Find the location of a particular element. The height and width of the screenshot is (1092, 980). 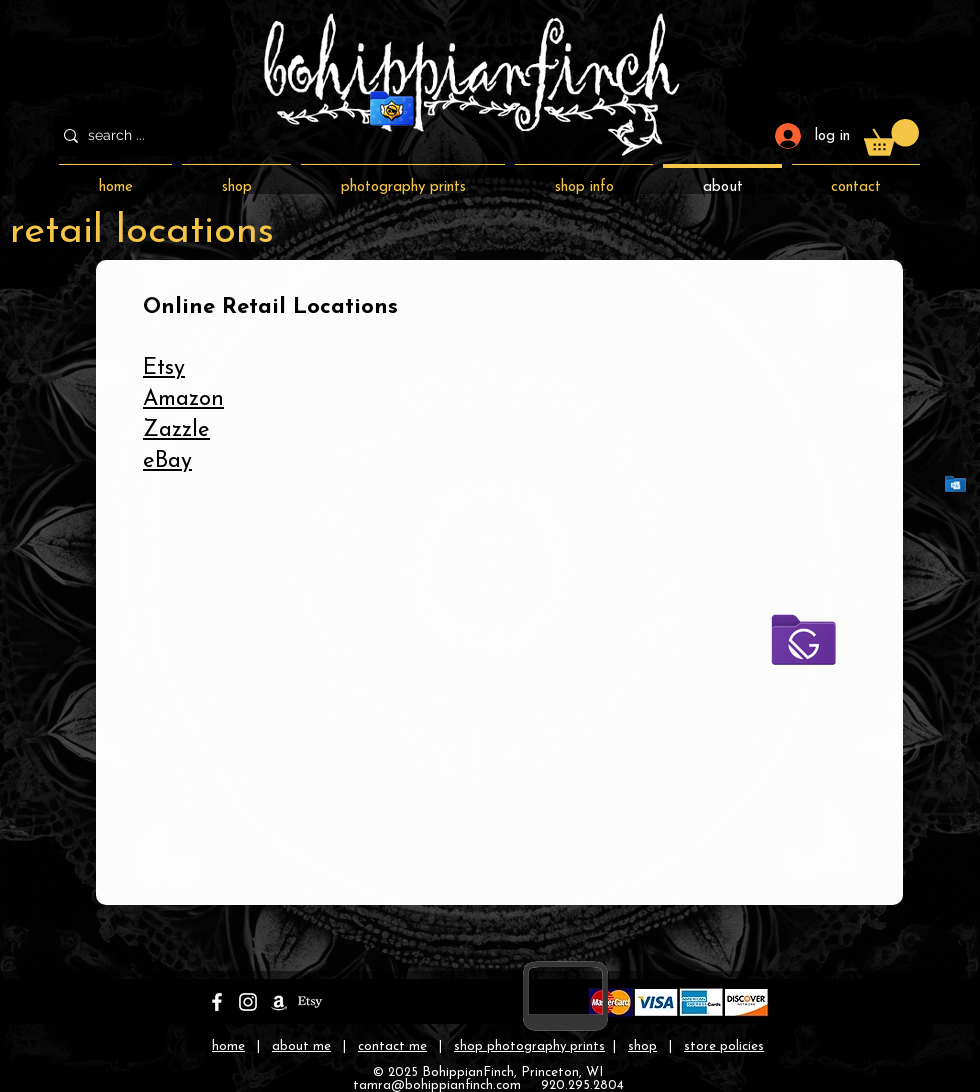

folder containing Gatsby project files is located at coordinates (803, 641).